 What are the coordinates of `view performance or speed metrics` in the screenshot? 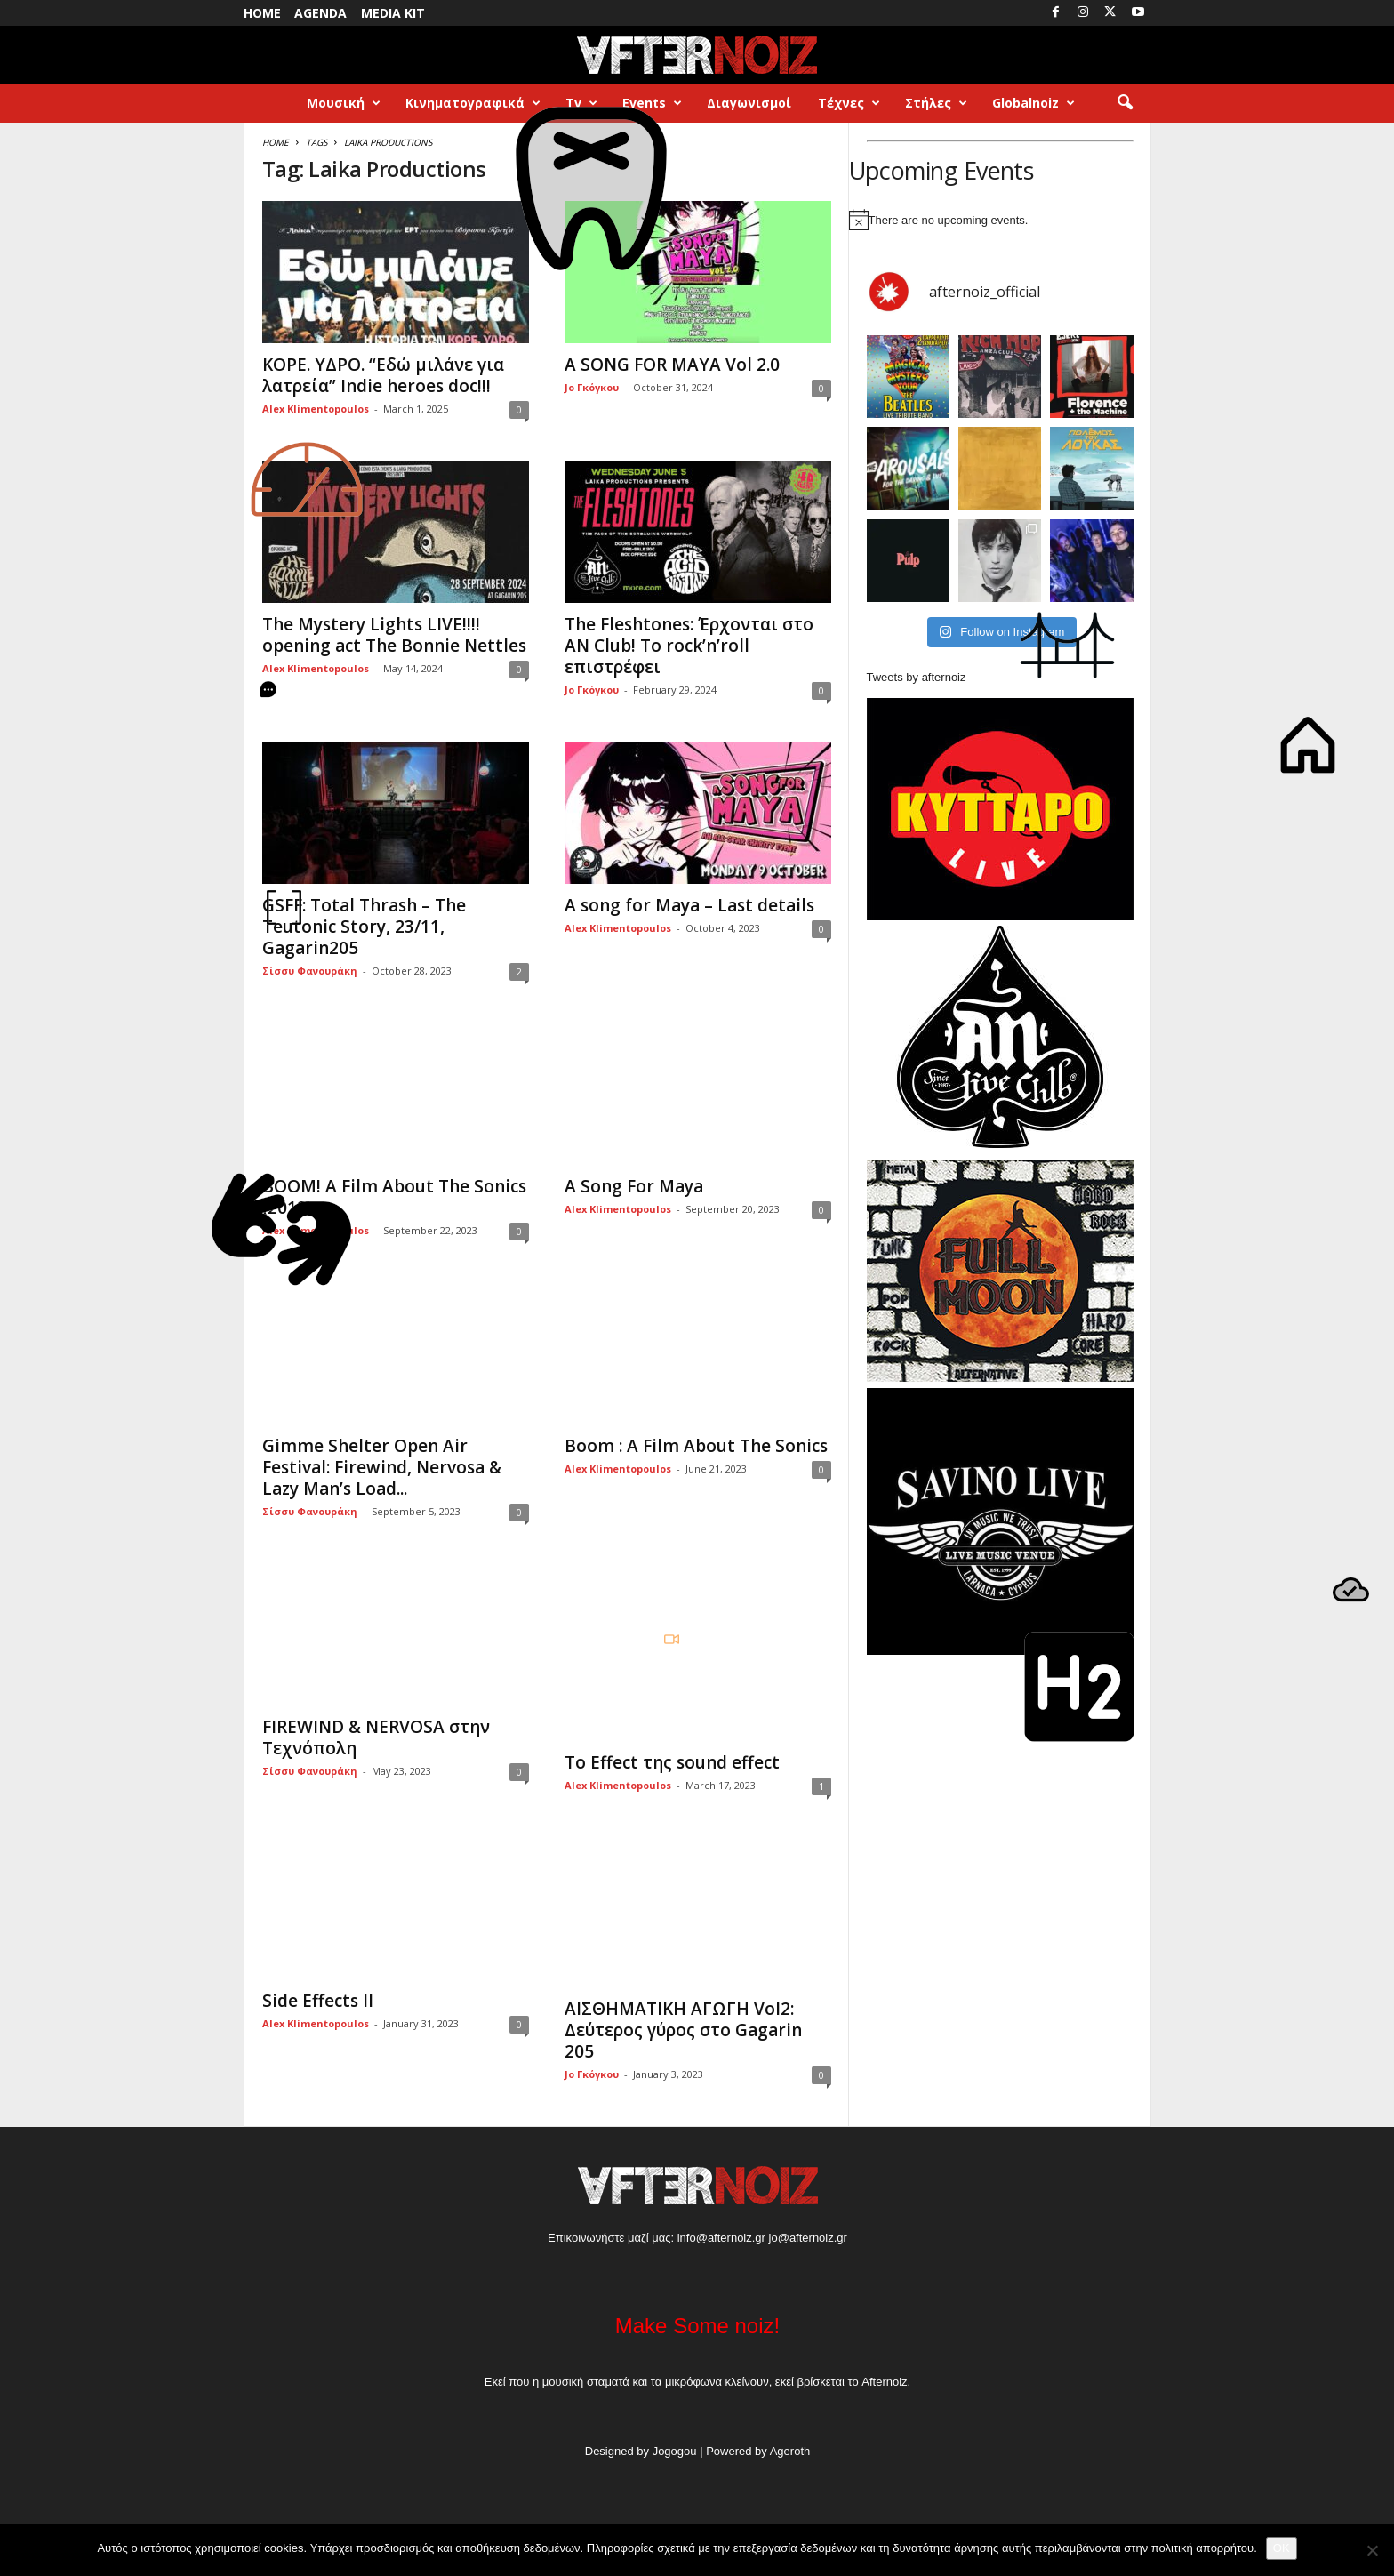 It's located at (307, 486).